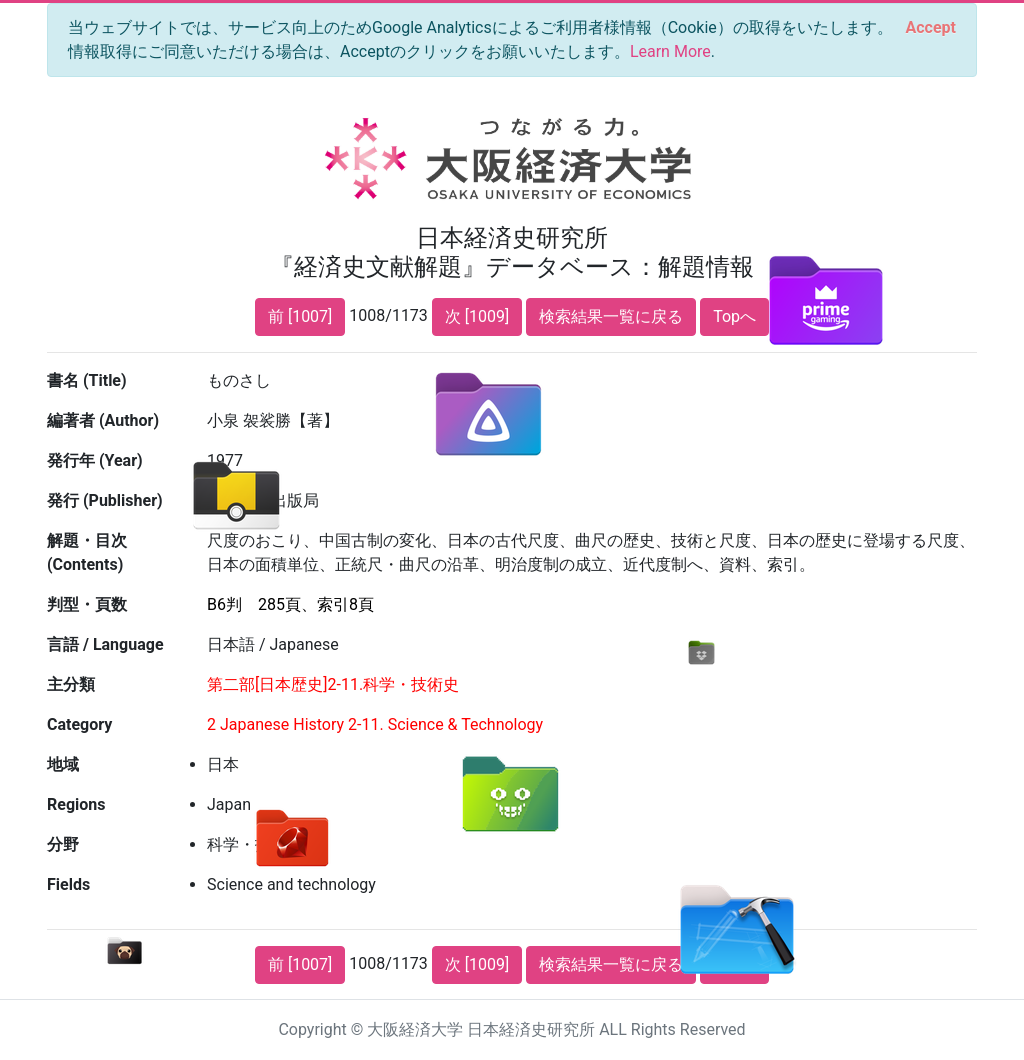 The image size is (1024, 1060). Describe the element at coordinates (488, 417) in the screenshot. I see `open jellyfin media server folder` at that location.